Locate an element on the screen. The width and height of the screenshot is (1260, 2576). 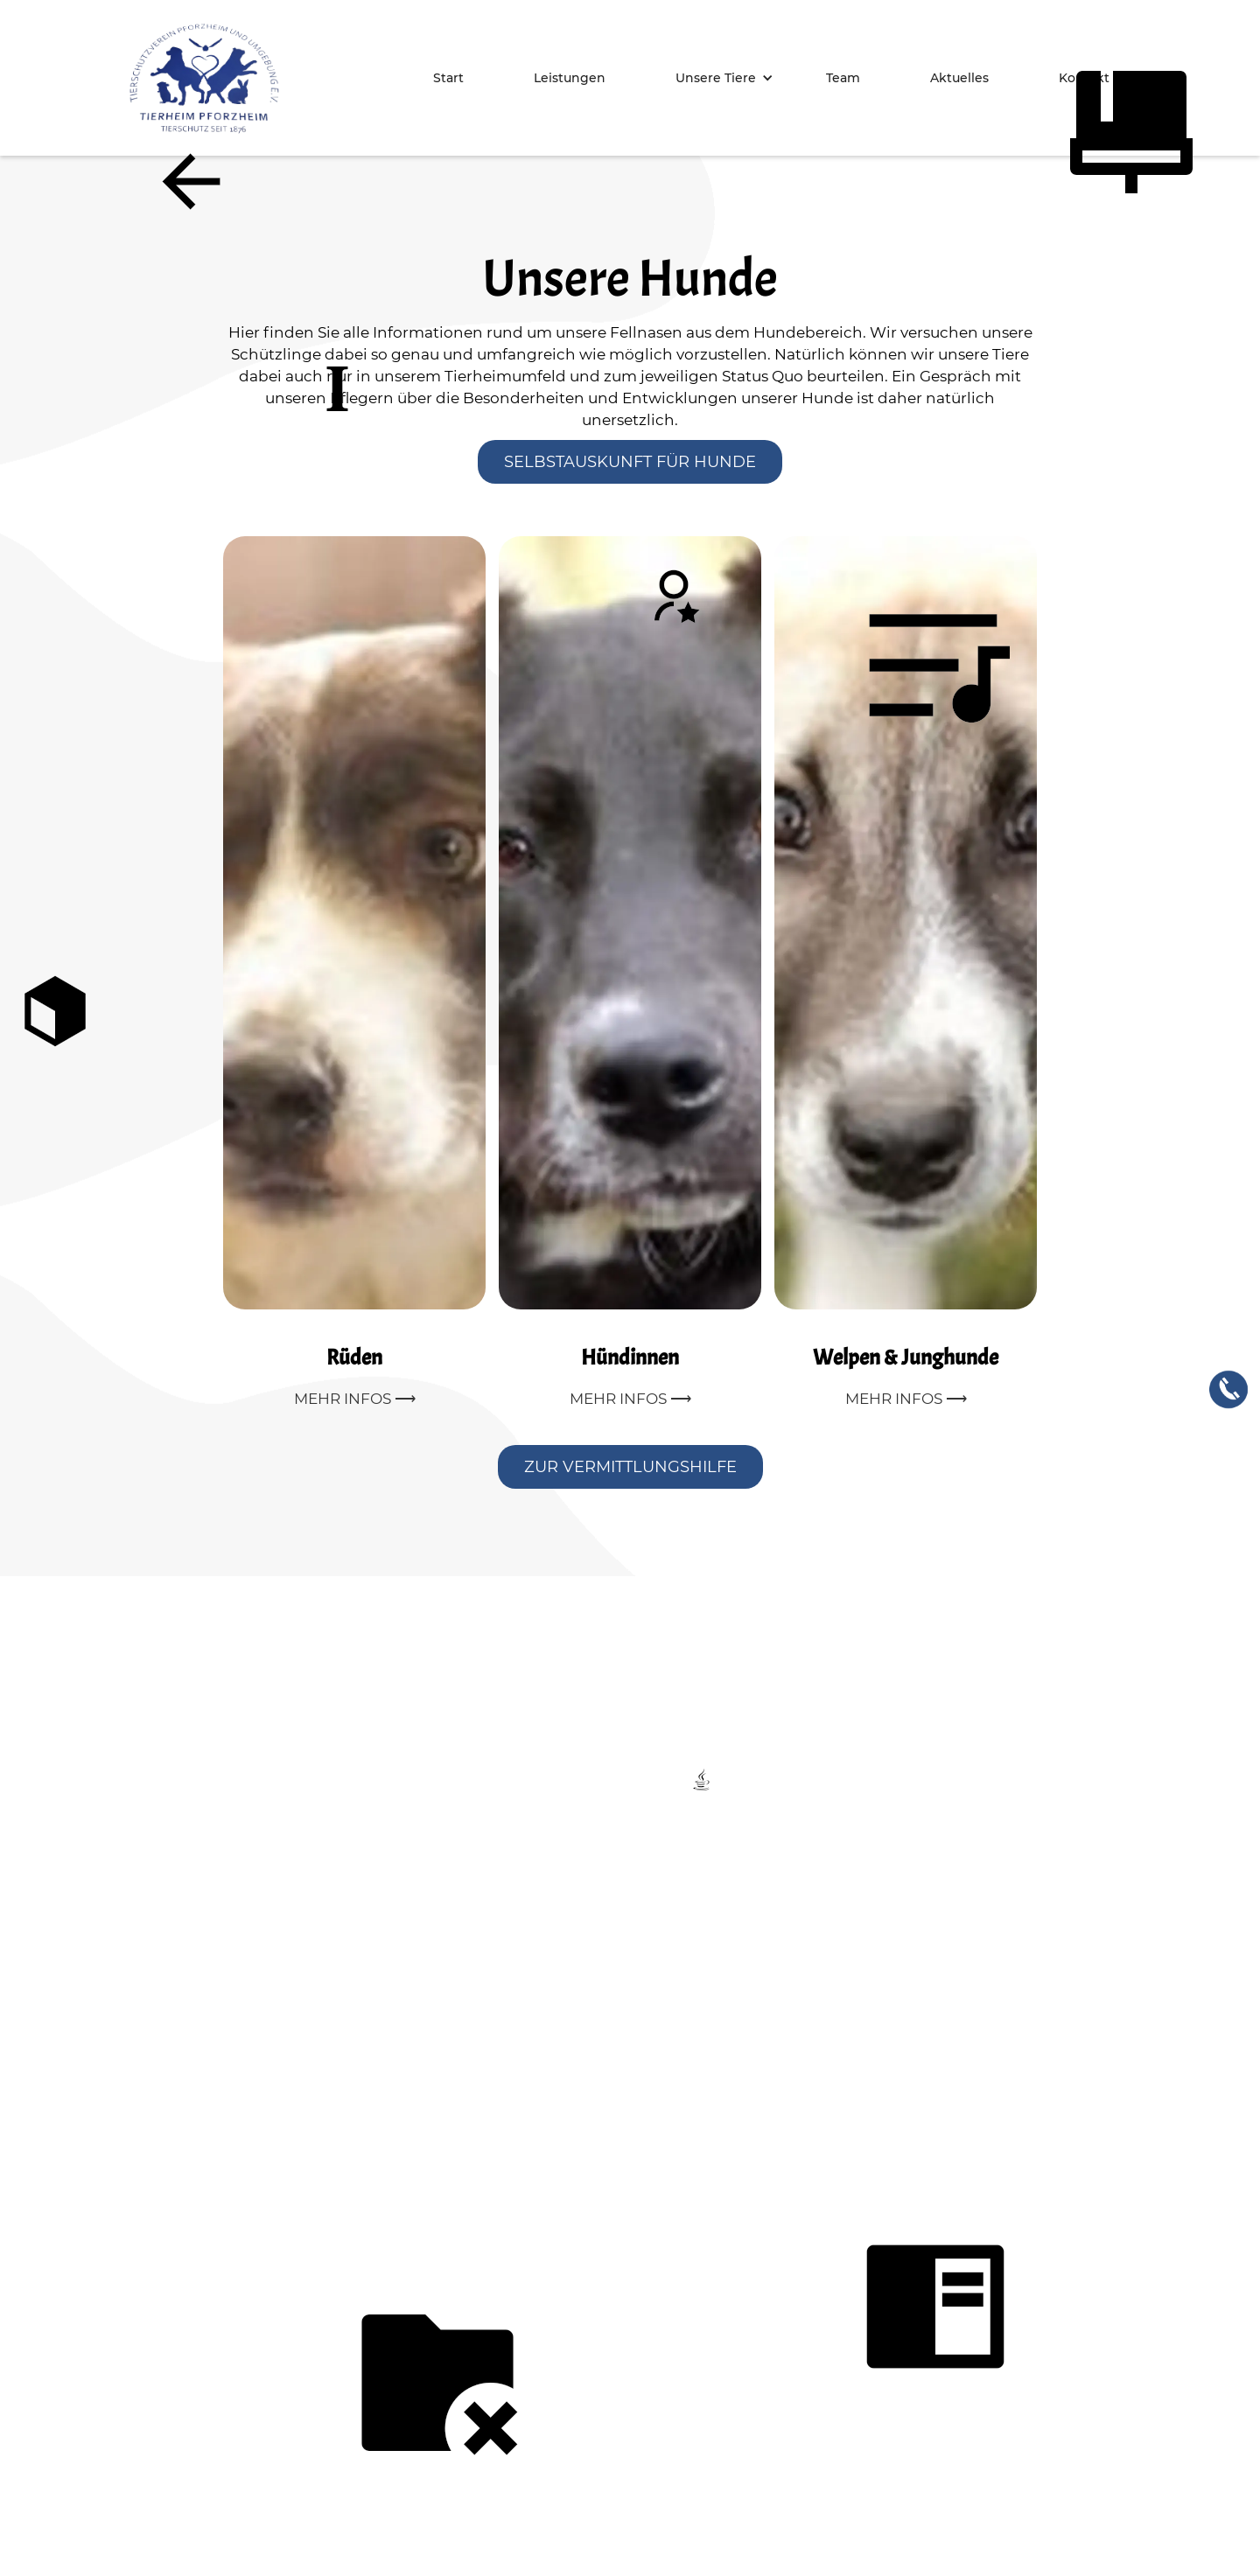
open instapaper app is located at coordinates (337, 388).